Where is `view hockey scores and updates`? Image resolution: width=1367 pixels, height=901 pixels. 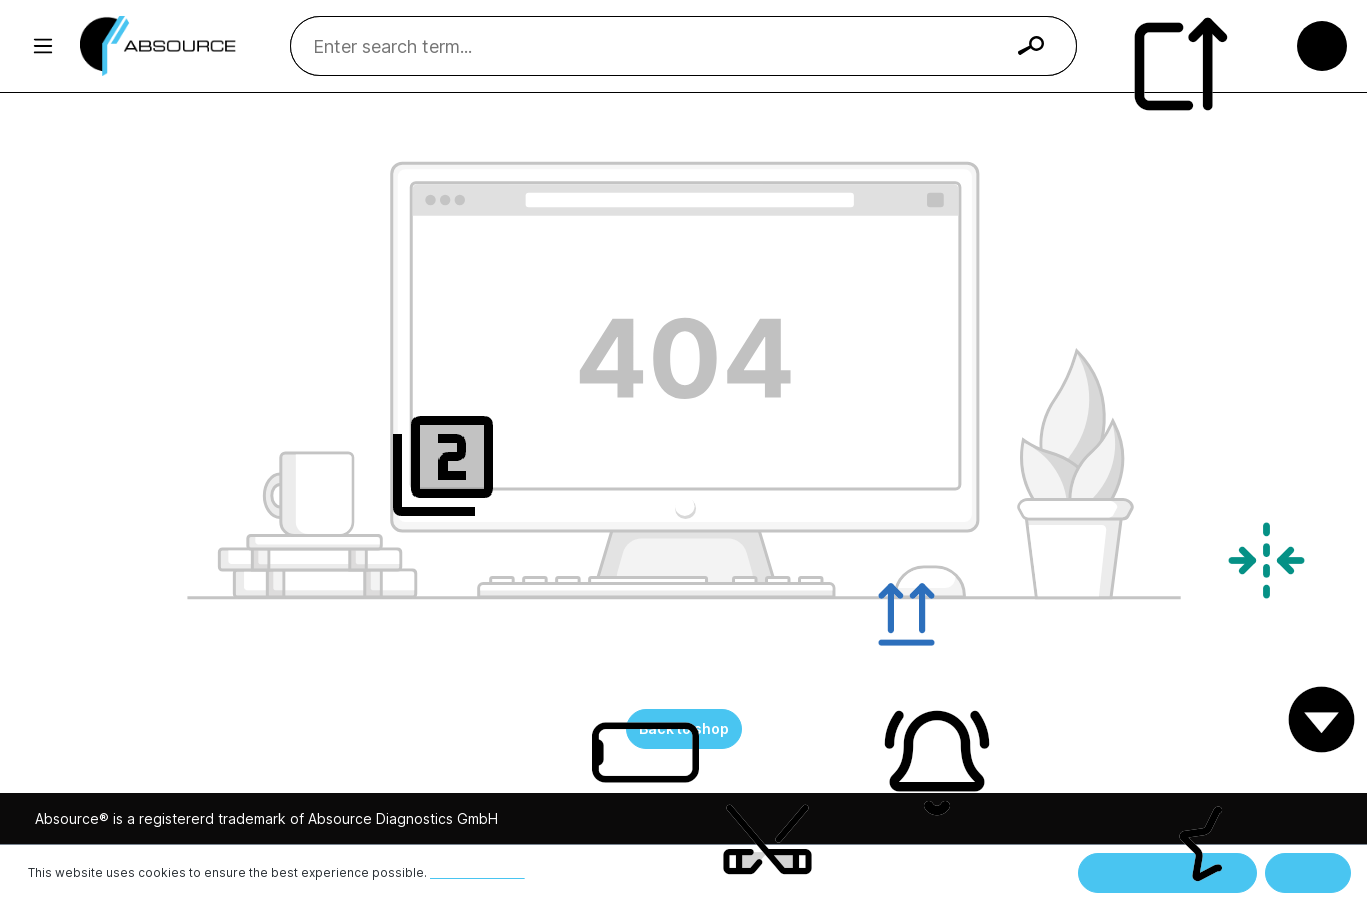 view hockey scores and updates is located at coordinates (767, 839).